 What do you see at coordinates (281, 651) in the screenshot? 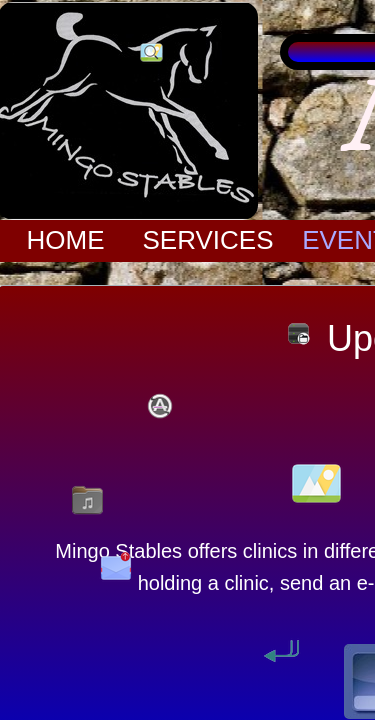
I see `reply to all recipients of an email` at bounding box center [281, 651].